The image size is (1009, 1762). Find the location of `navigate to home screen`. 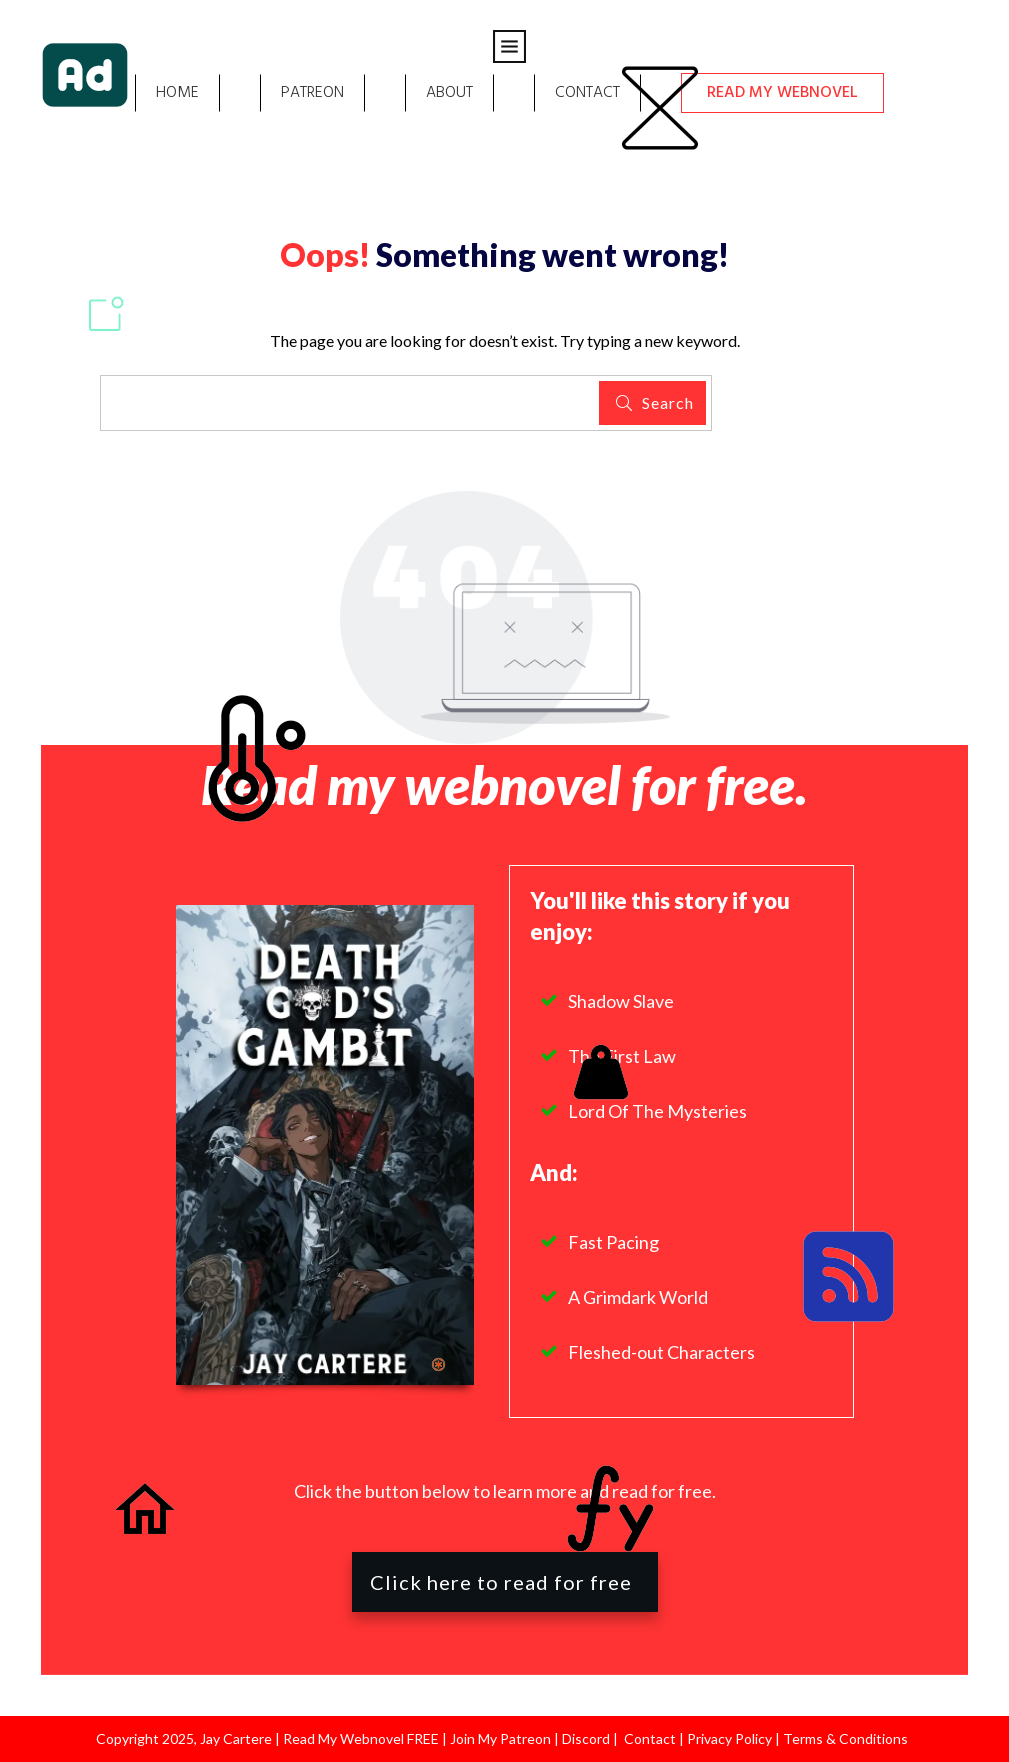

navigate to home screen is located at coordinates (145, 1510).